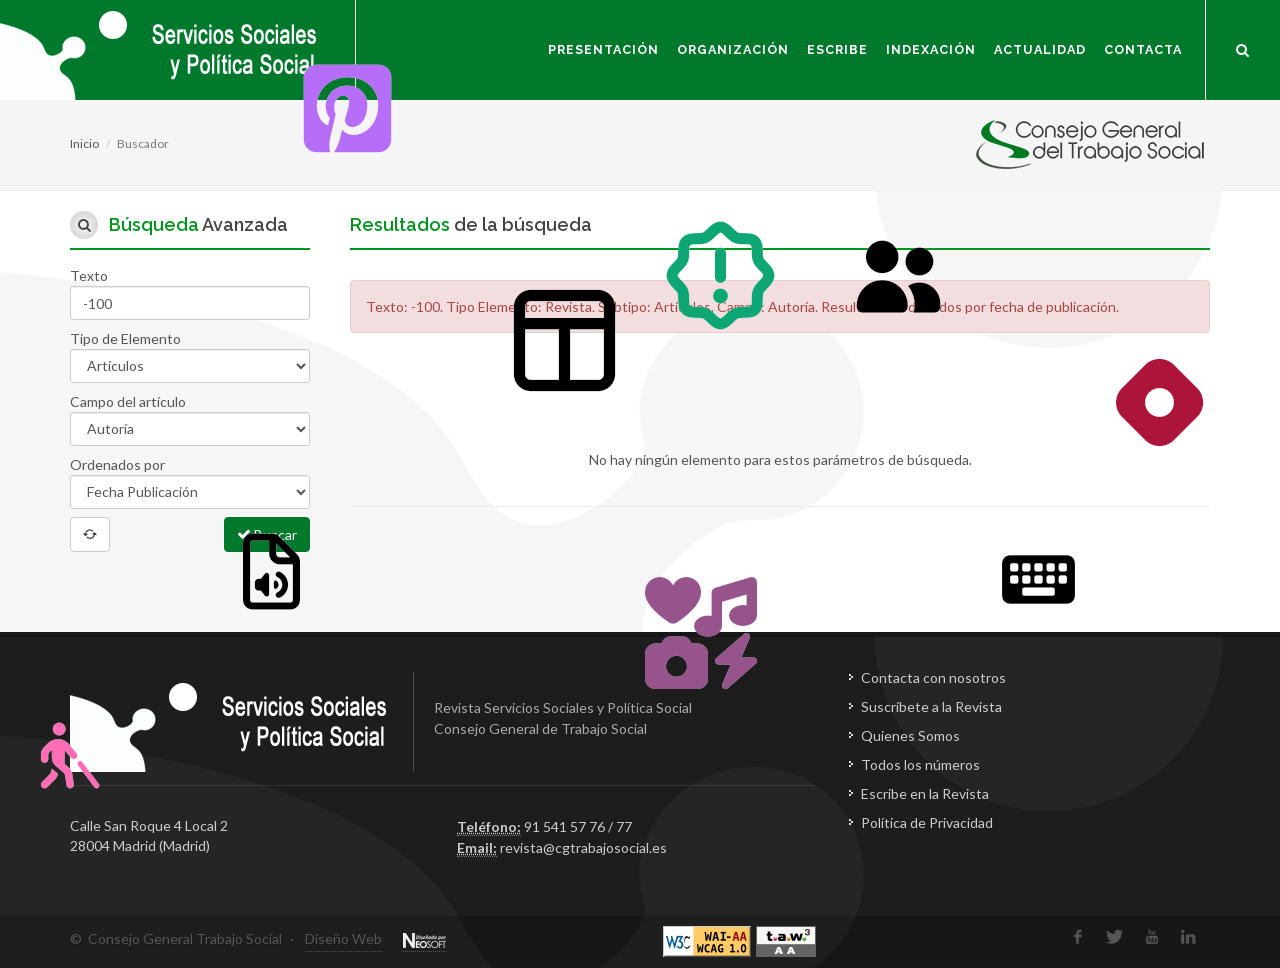  Describe the element at coordinates (720, 275) in the screenshot. I see `indicates a warning or alert requiring attention` at that location.